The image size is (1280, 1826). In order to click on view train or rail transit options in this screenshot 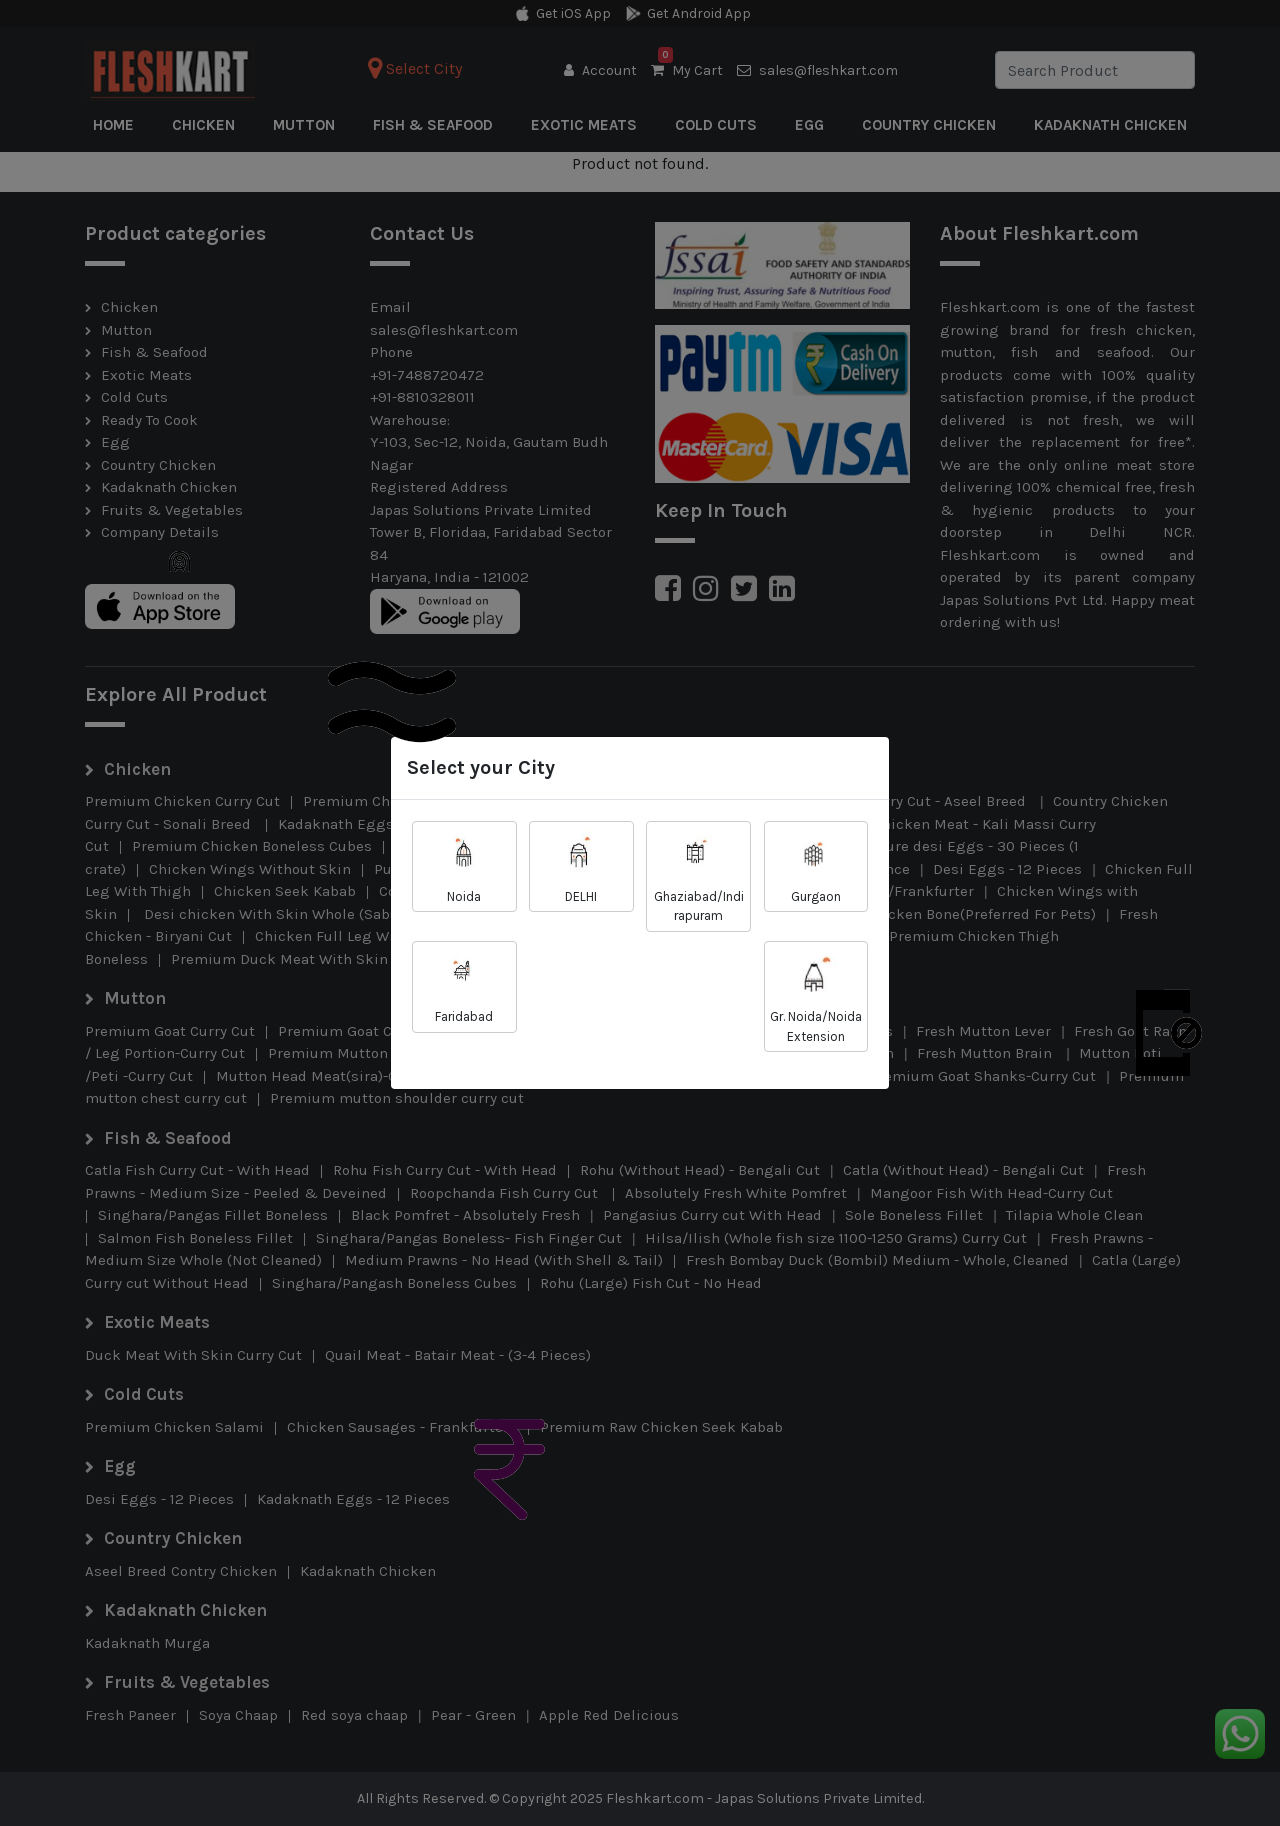, I will do `click(179, 561)`.